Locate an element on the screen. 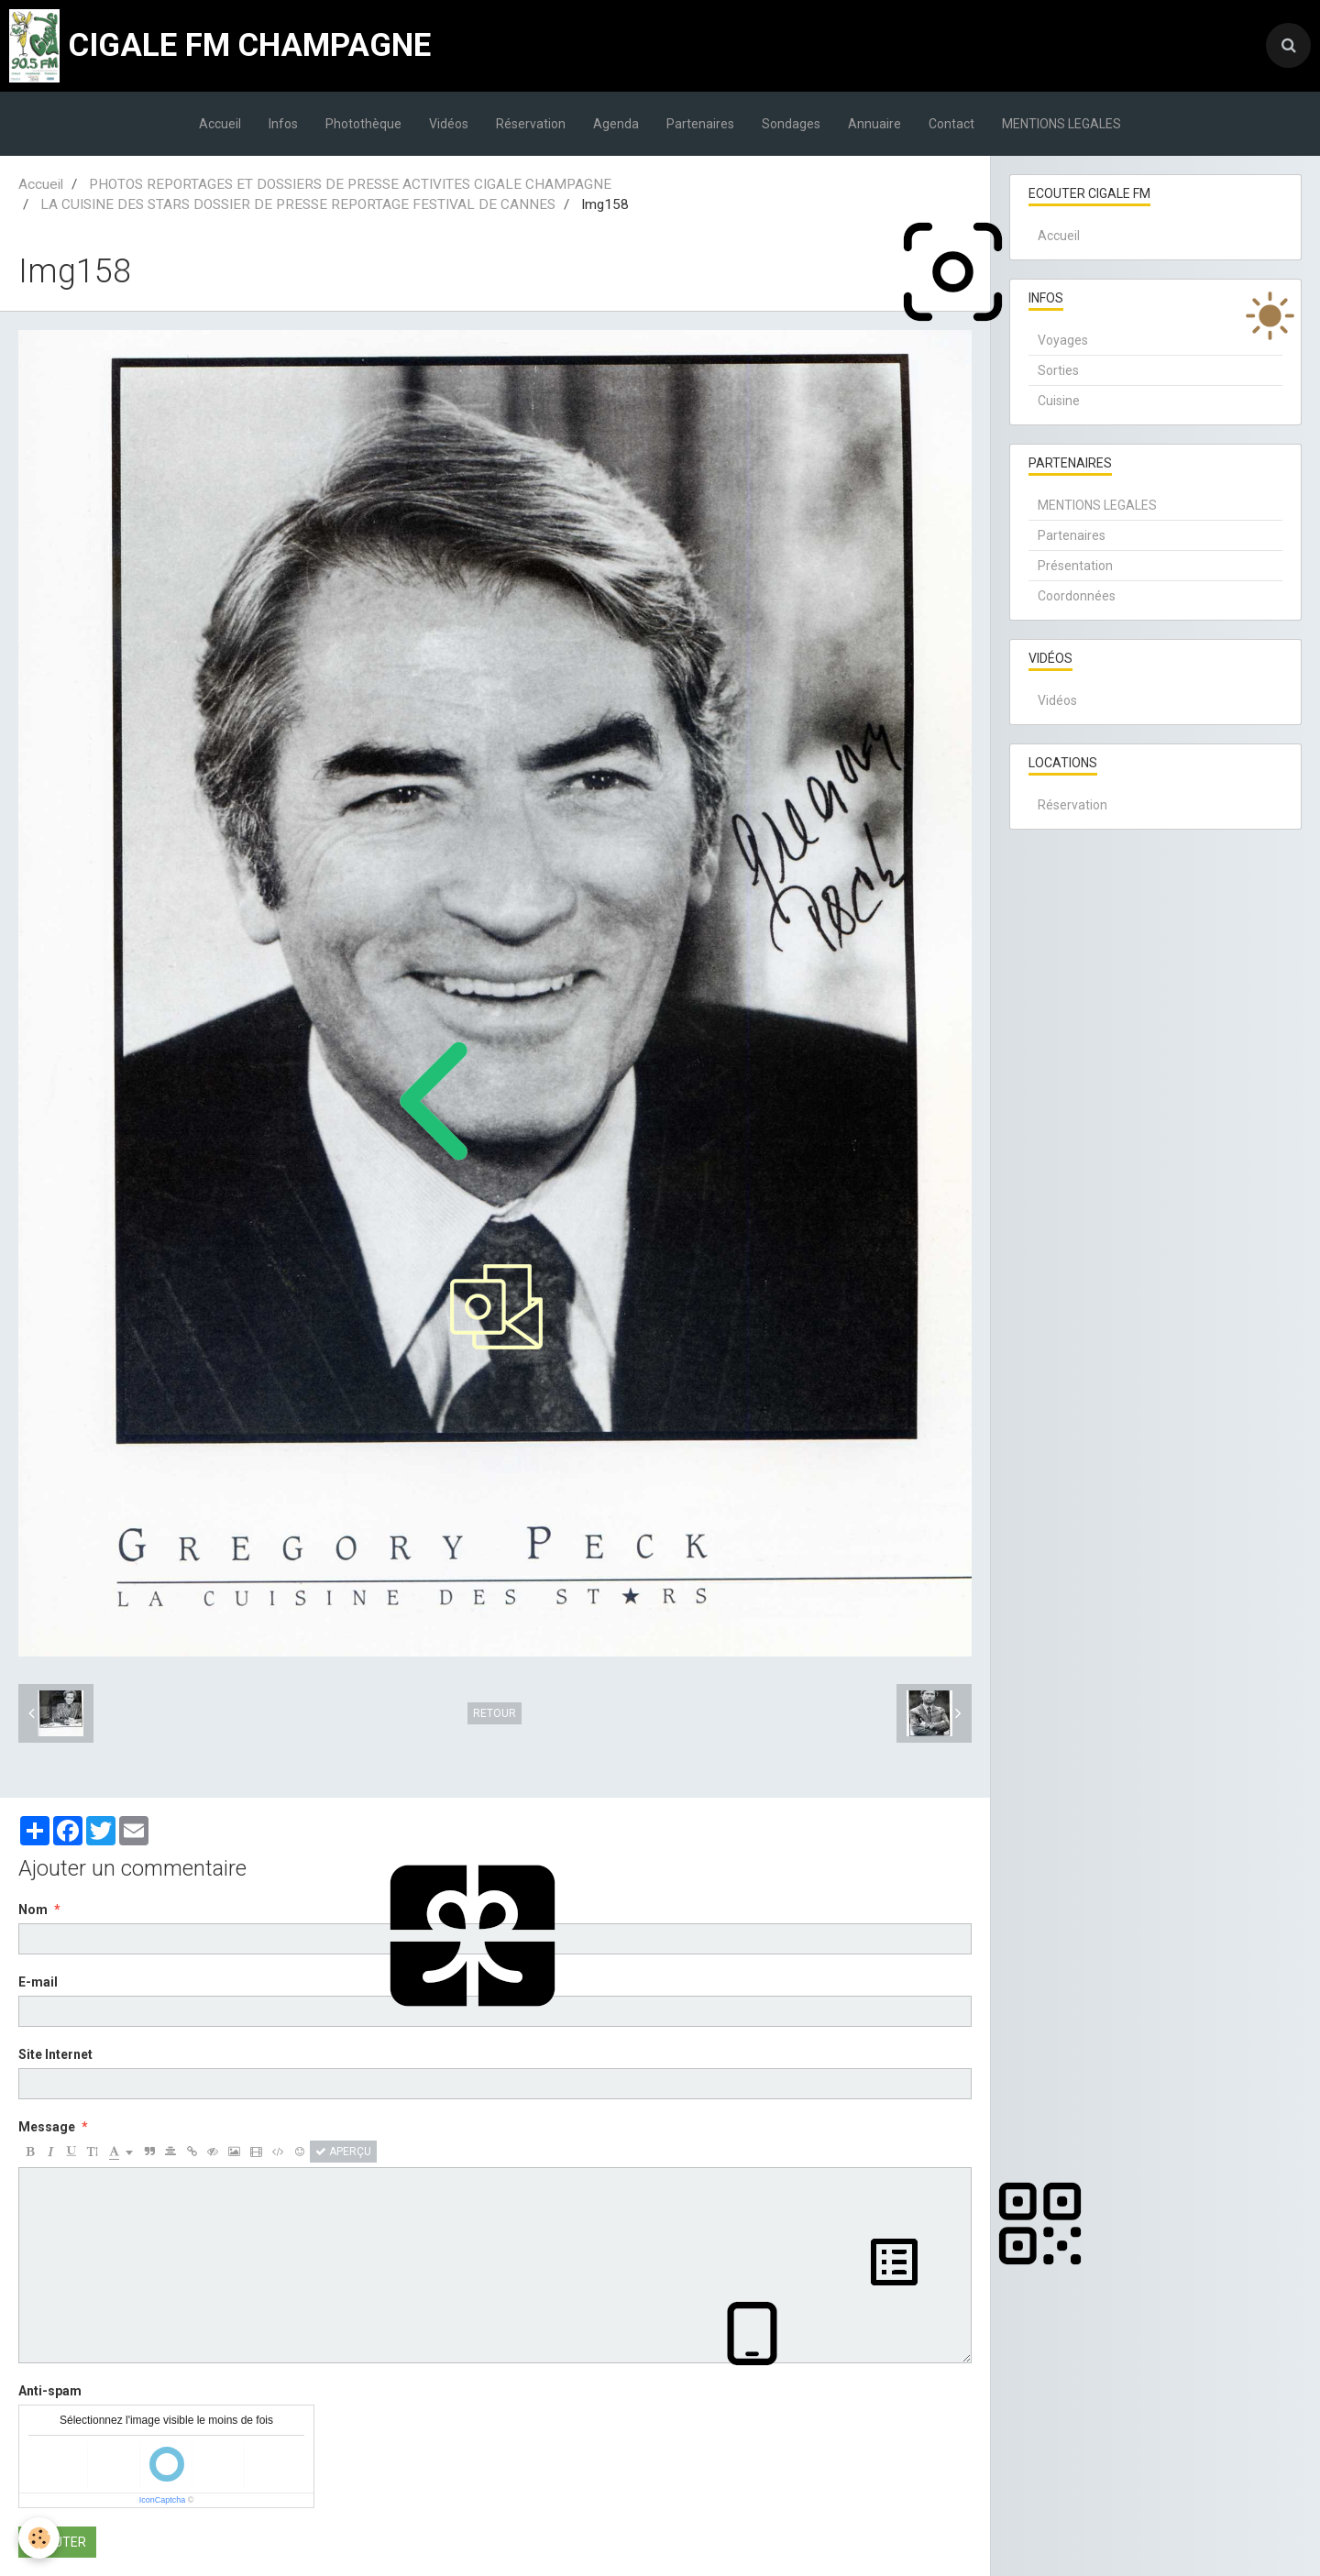 The width and height of the screenshot is (1320, 2576). open microsoft outlook email is located at coordinates (496, 1306).